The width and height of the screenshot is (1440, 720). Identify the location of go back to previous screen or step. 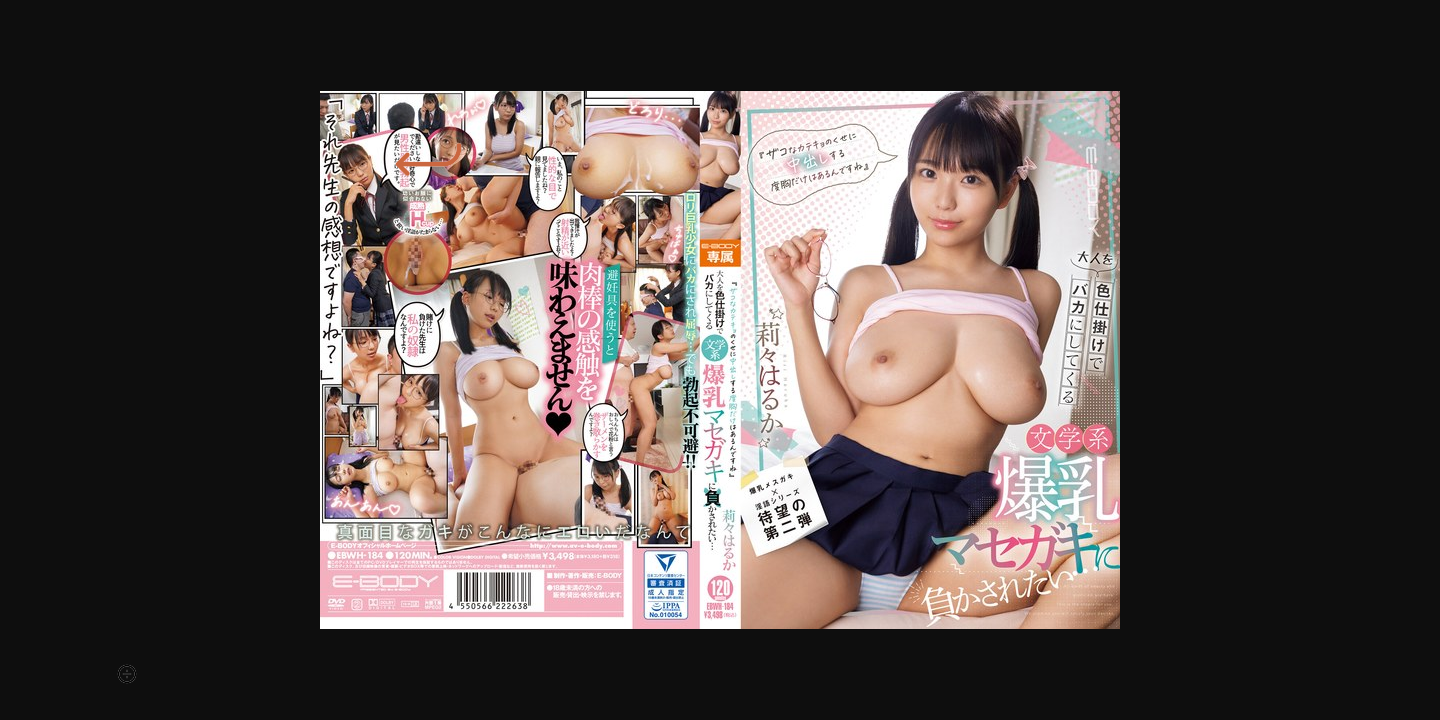
(428, 159).